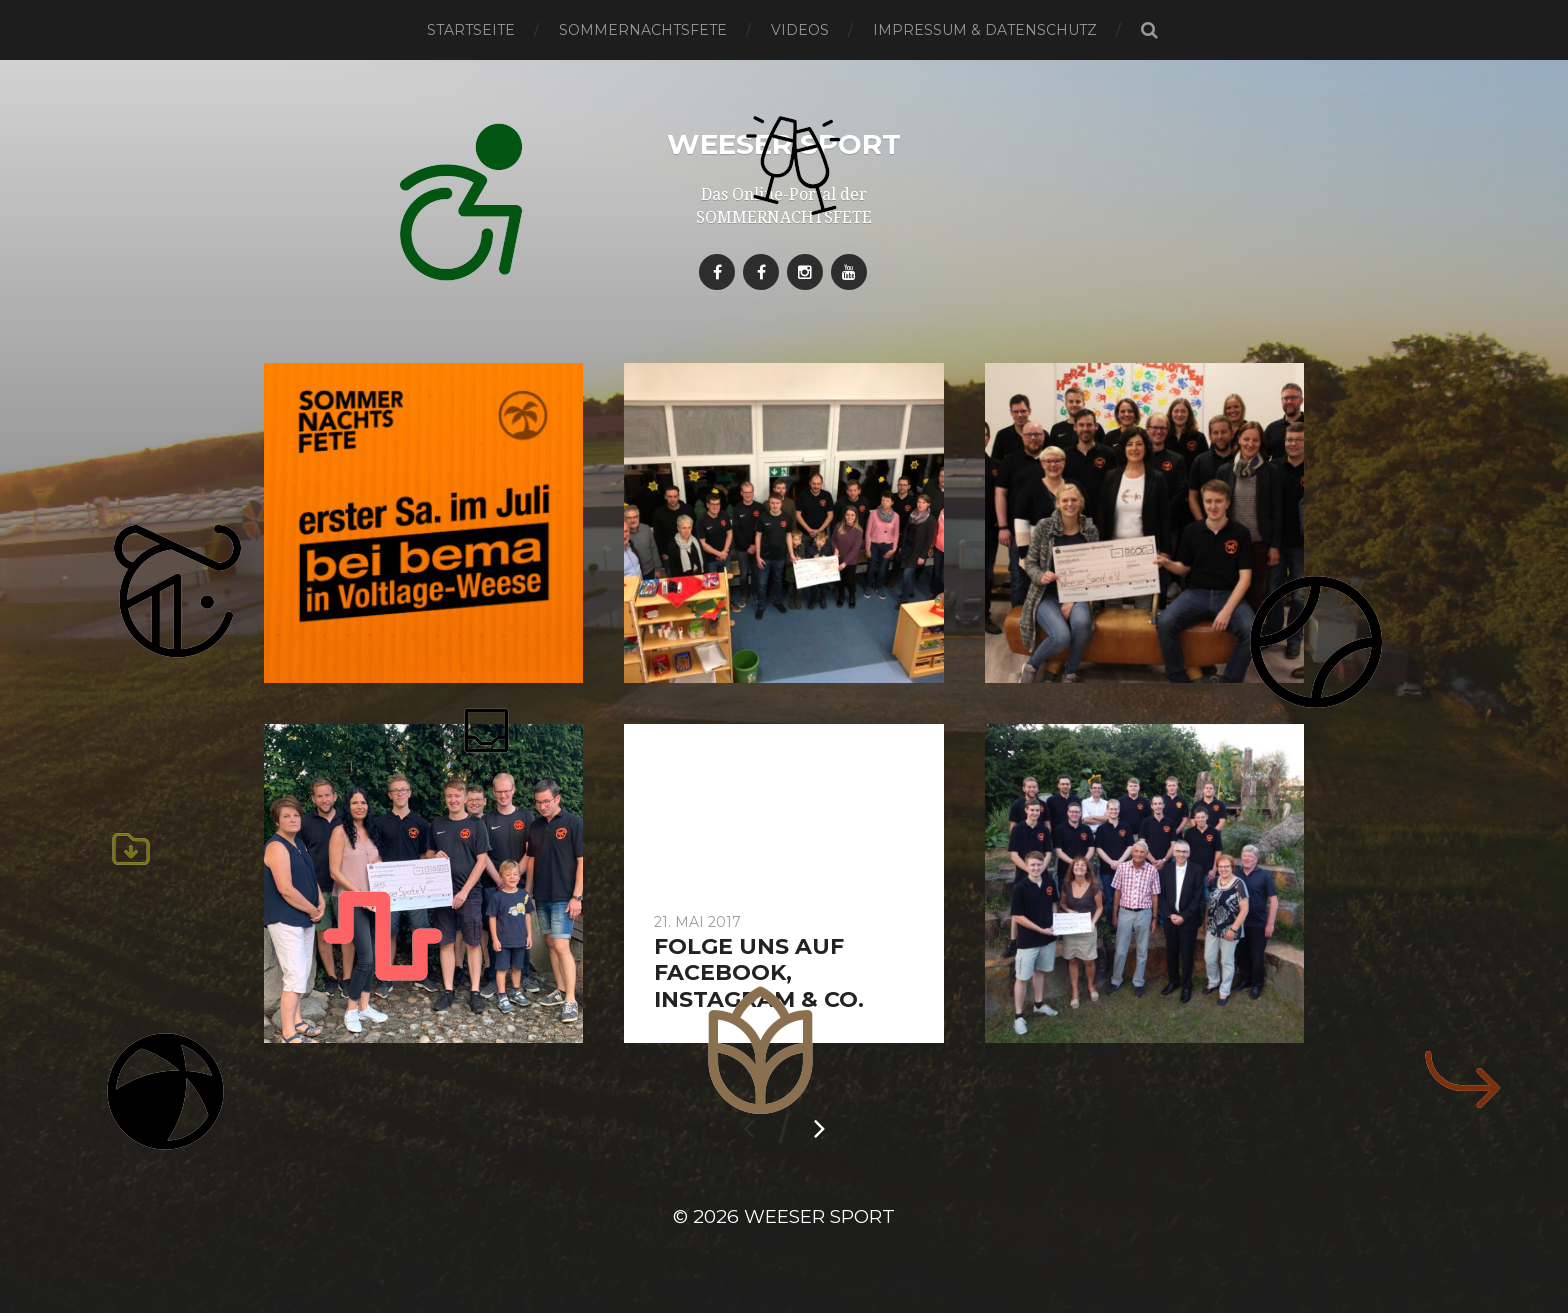 This screenshot has width=1568, height=1313. I want to click on view tennis or sports-related content, so click(1316, 642).